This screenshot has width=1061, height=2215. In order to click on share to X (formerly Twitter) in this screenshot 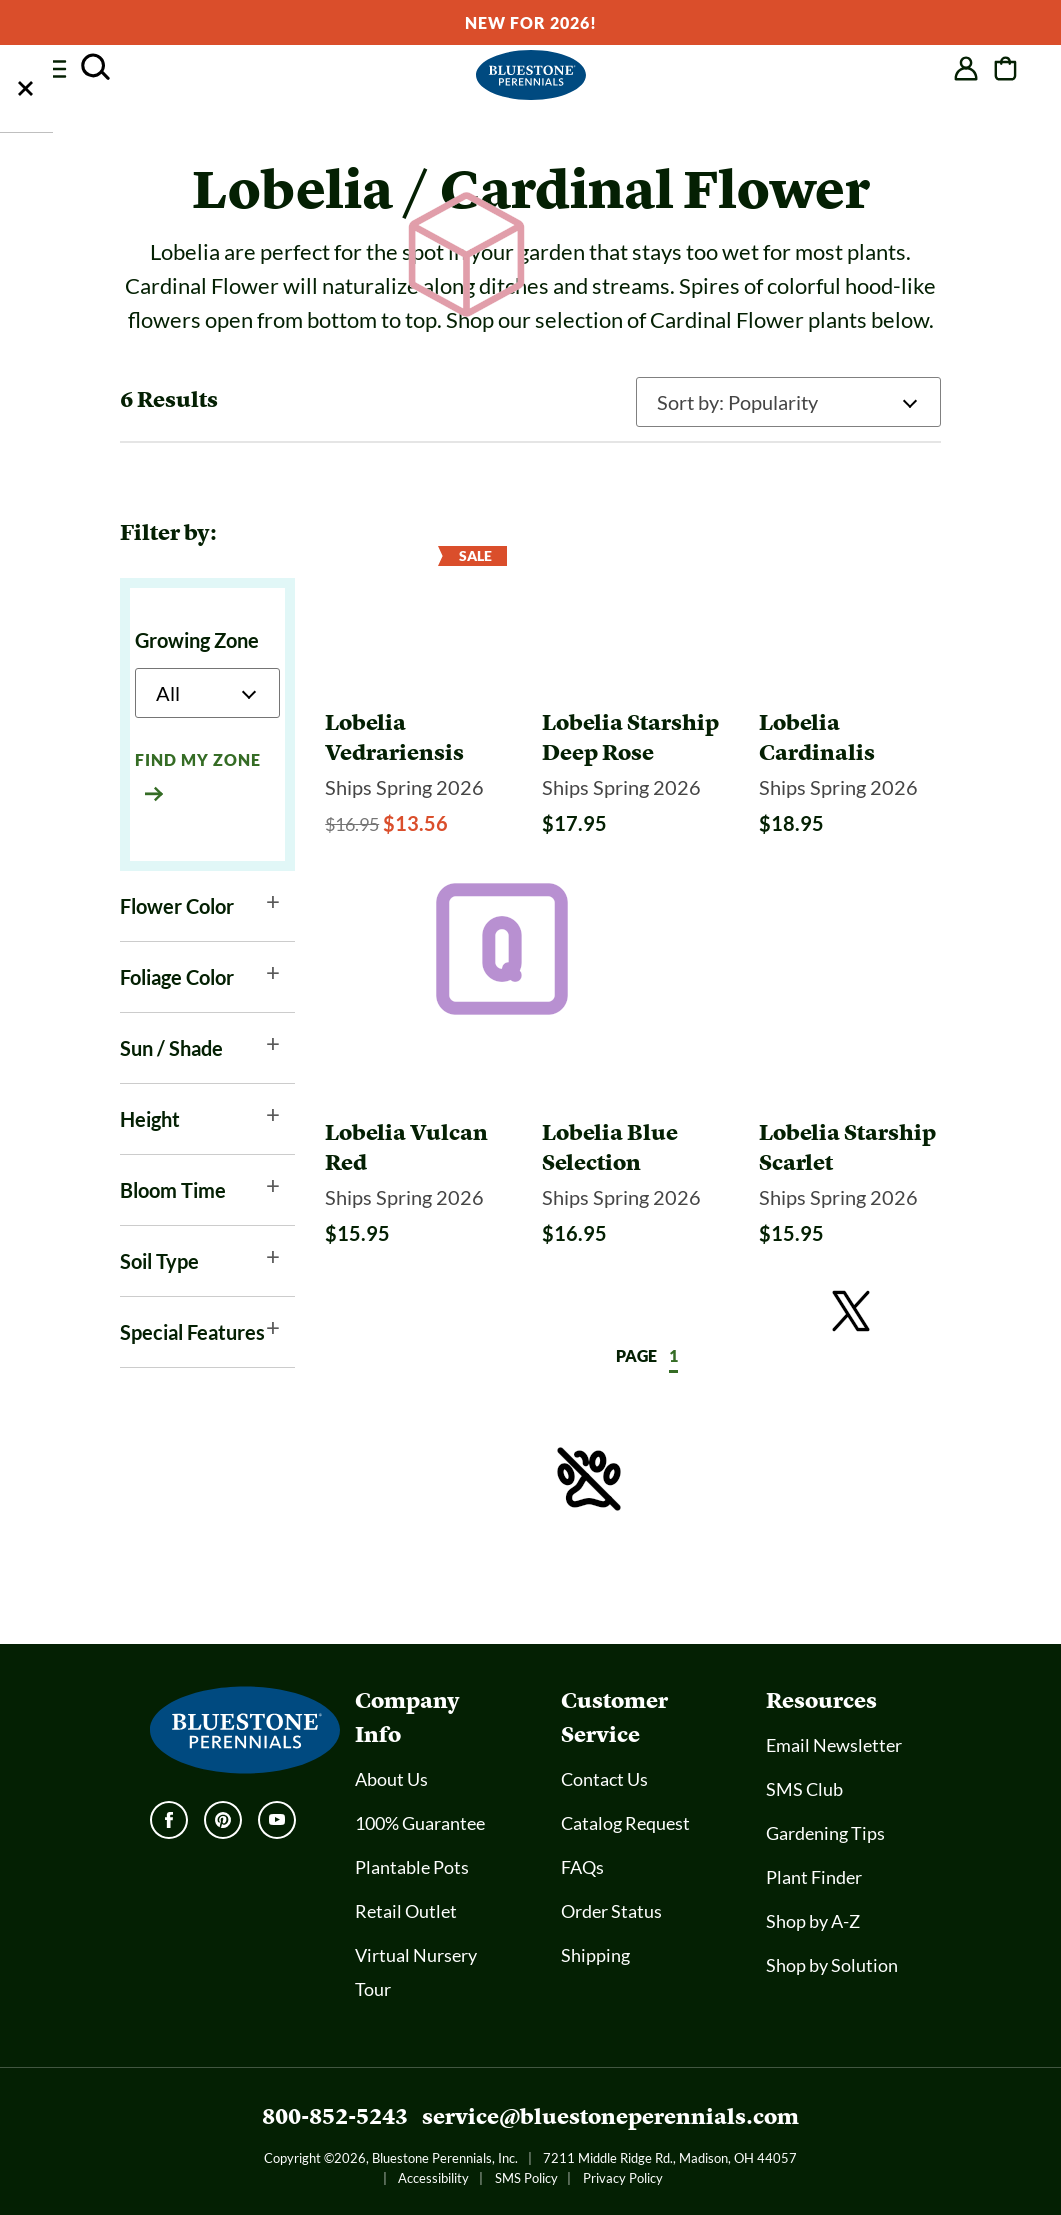, I will do `click(851, 1311)`.